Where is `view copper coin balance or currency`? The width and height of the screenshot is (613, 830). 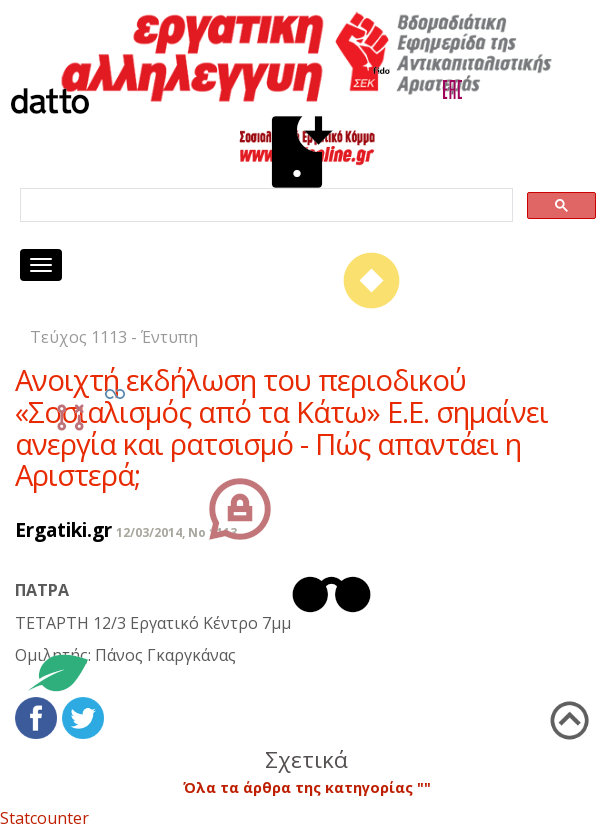 view copper coin balance or currency is located at coordinates (371, 280).